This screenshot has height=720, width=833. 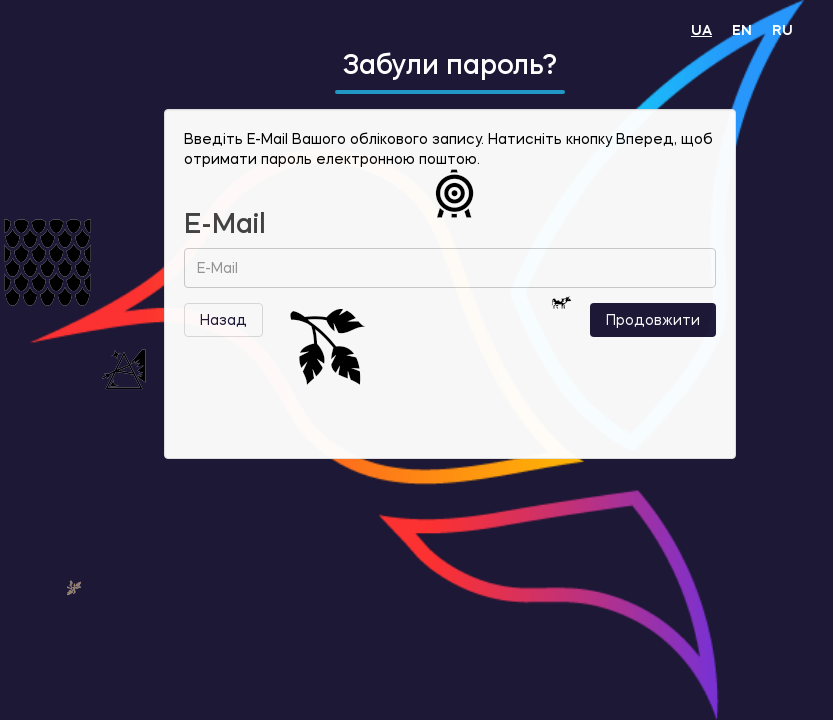 What do you see at coordinates (328, 347) in the screenshot?
I see `represents nature or plant-related content` at bounding box center [328, 347].